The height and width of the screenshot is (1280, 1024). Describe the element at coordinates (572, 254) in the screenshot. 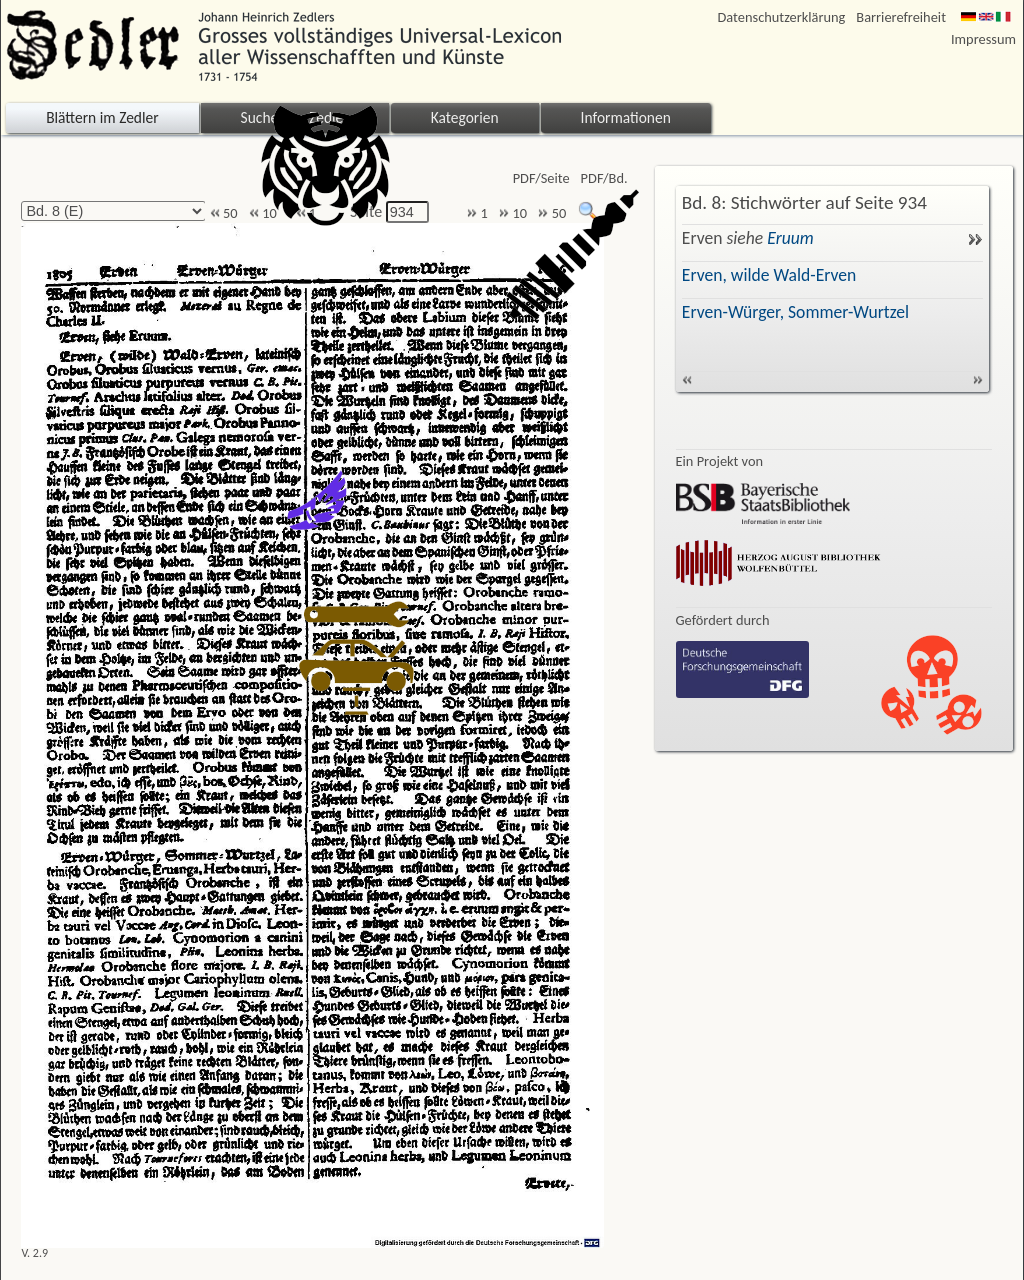

I see `view engine or vehicle diagnostics` at that location.